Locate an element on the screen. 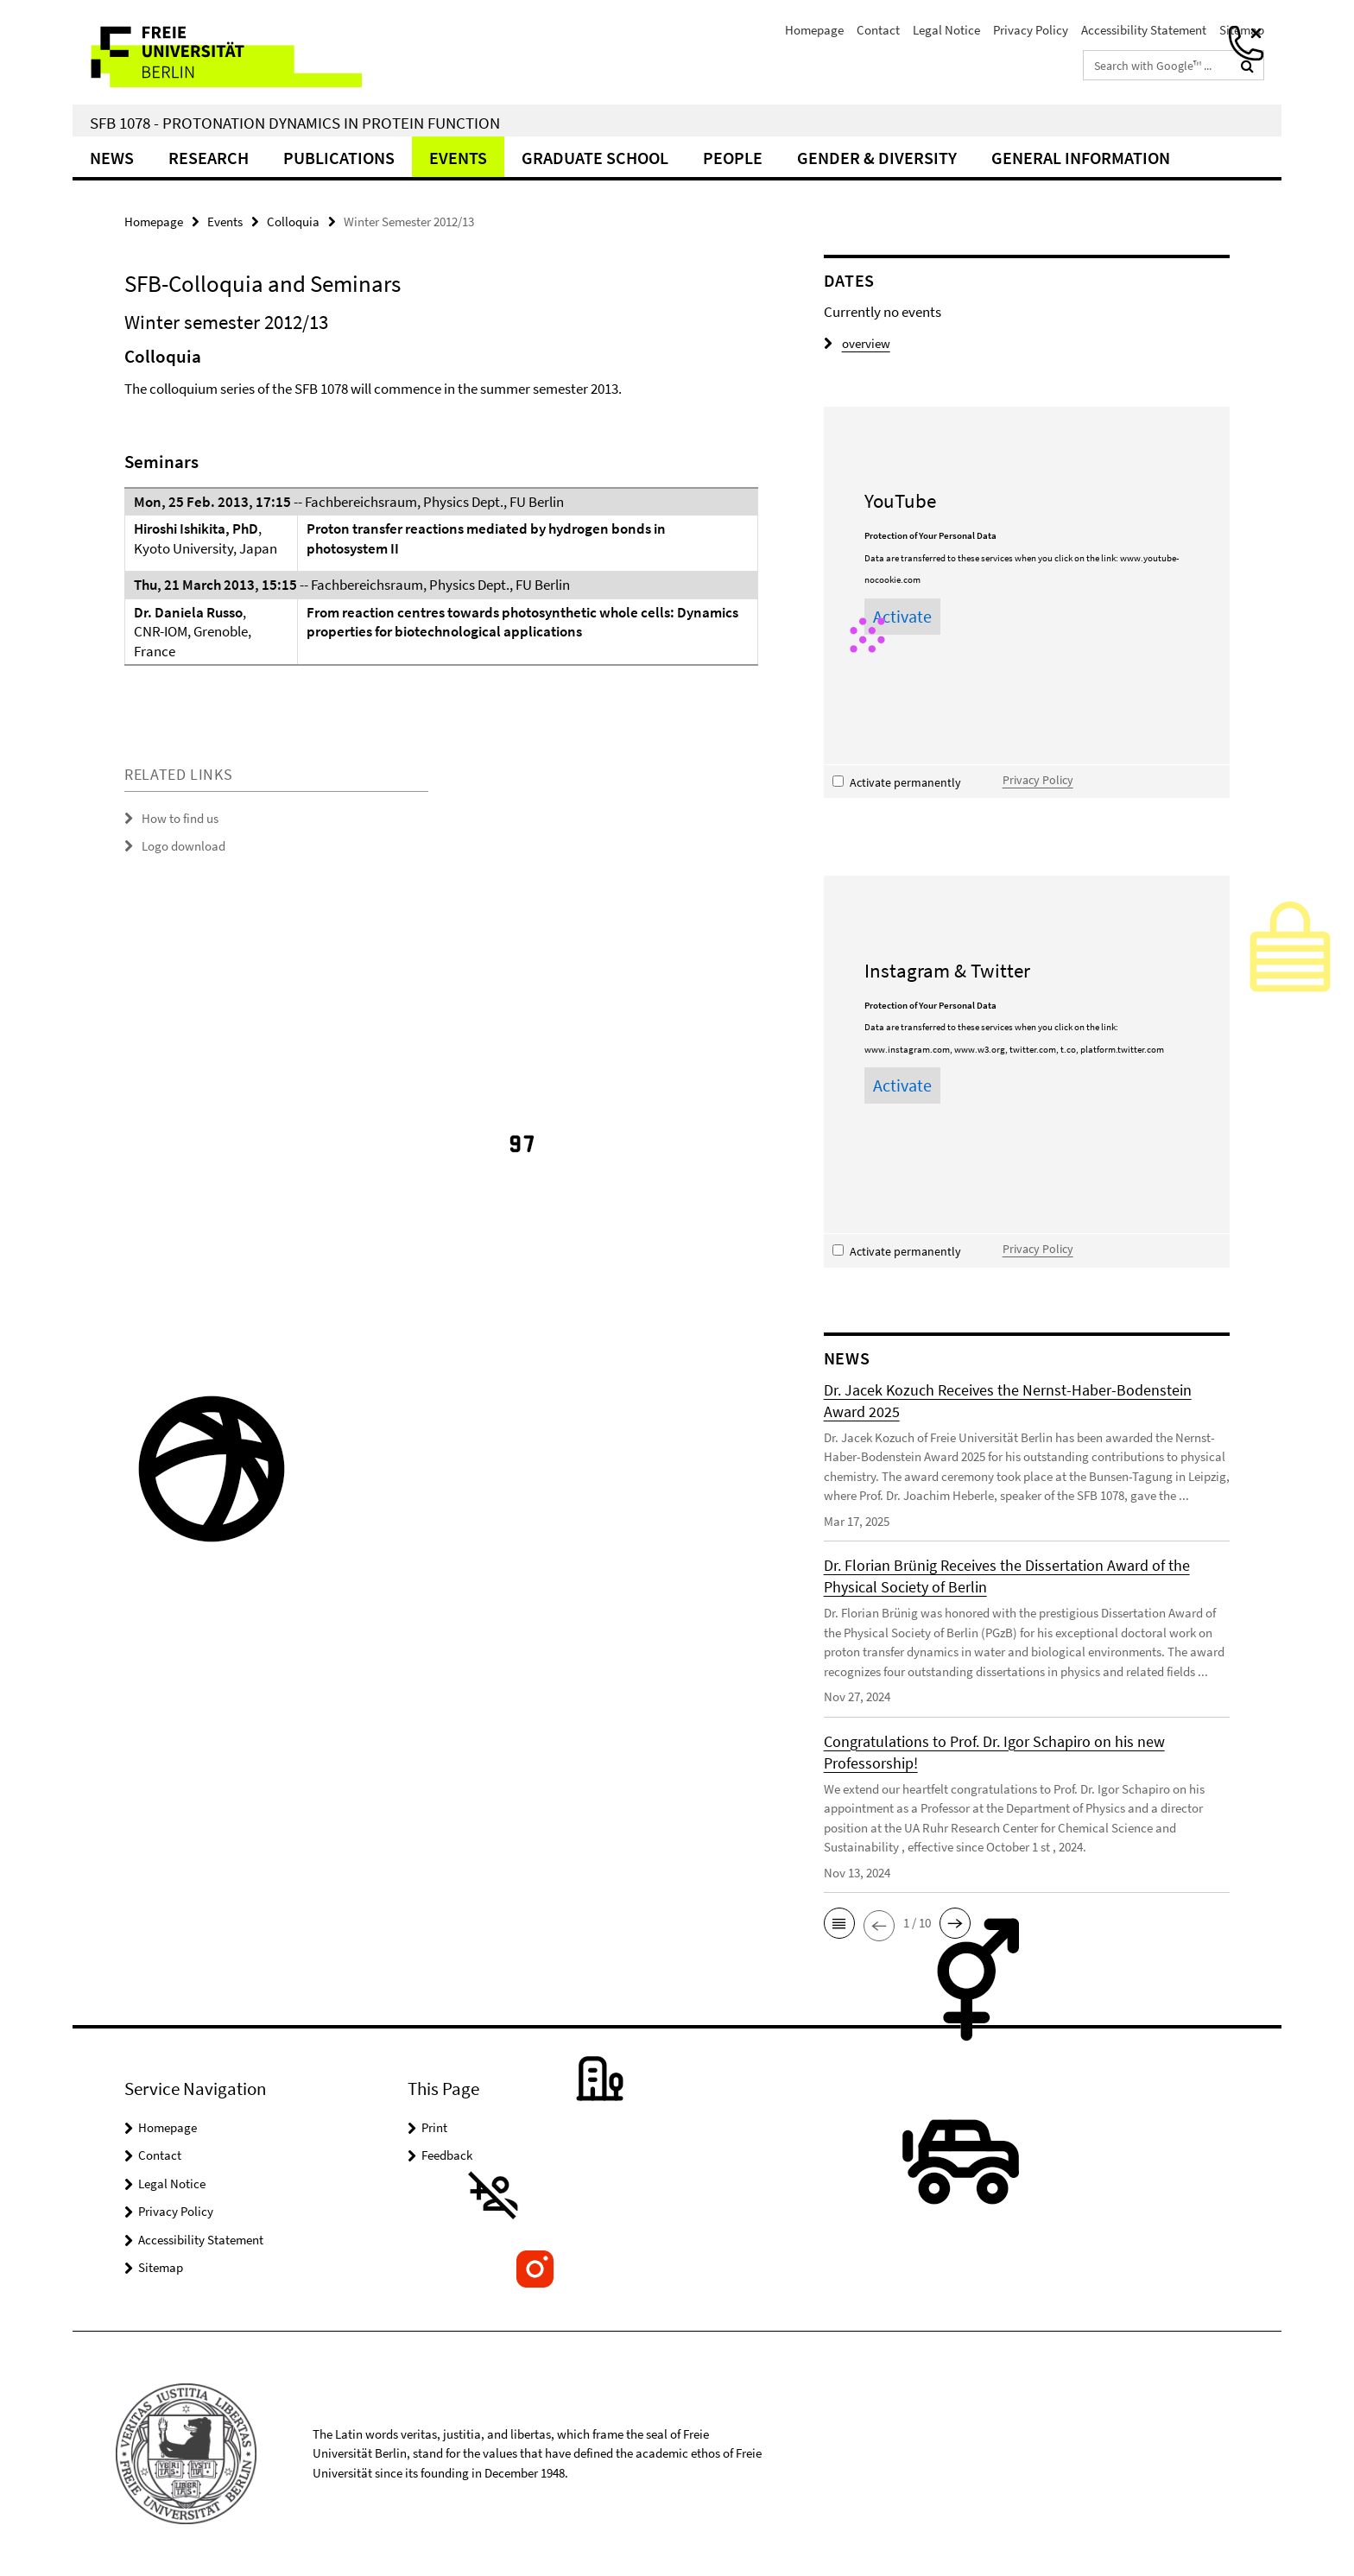 The image size is (1354, 2576). displays the number 97 as a badge or counter is located at coordinates (522, 1143).